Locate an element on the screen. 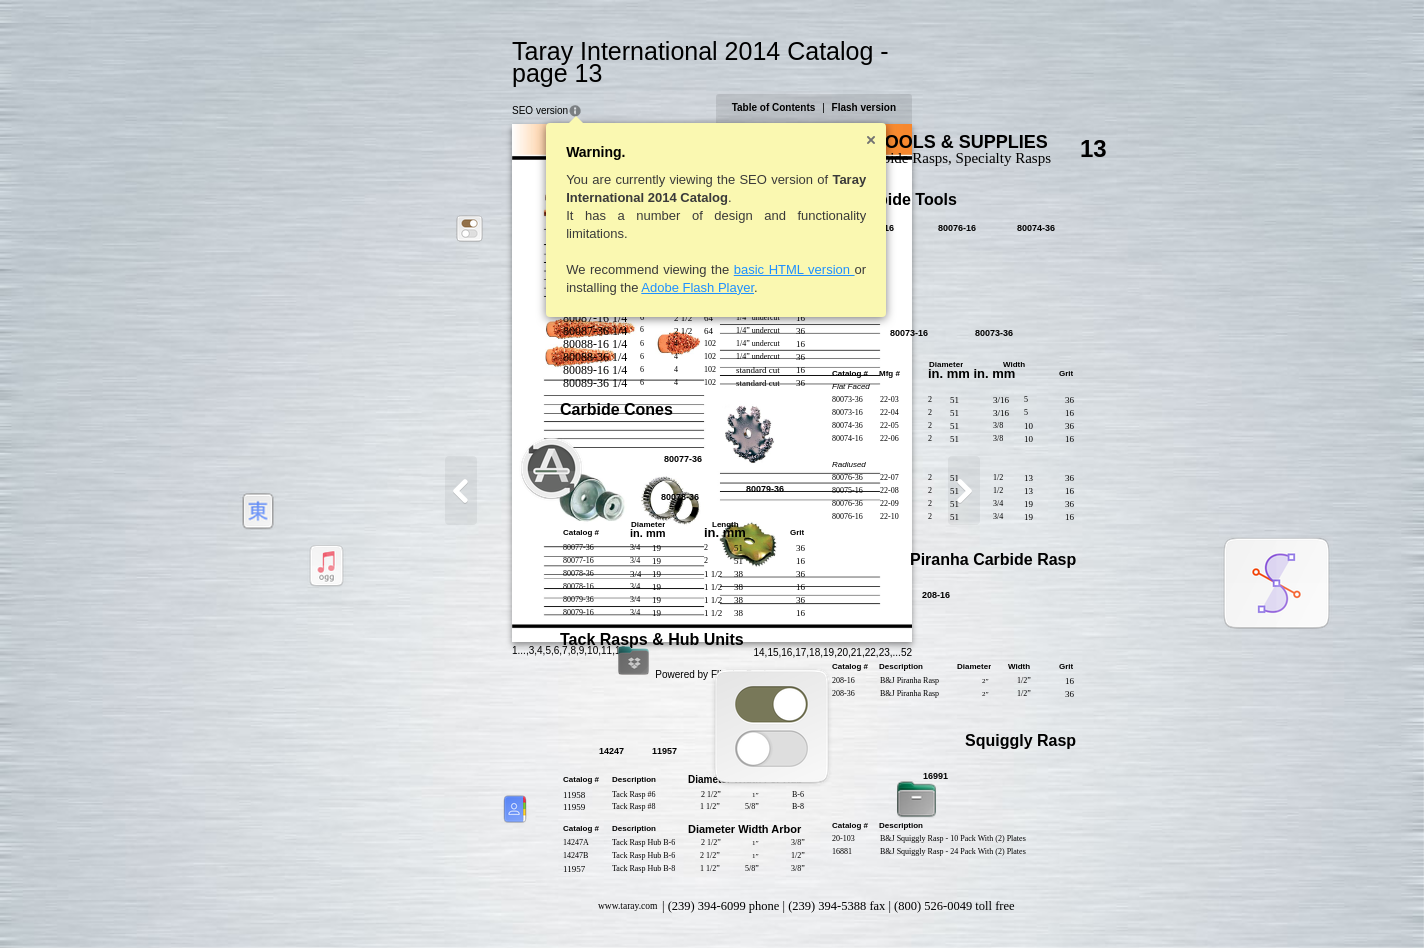 This screenshot has width=1424, height=948. open the file manager is located at coordinates (916, 798).